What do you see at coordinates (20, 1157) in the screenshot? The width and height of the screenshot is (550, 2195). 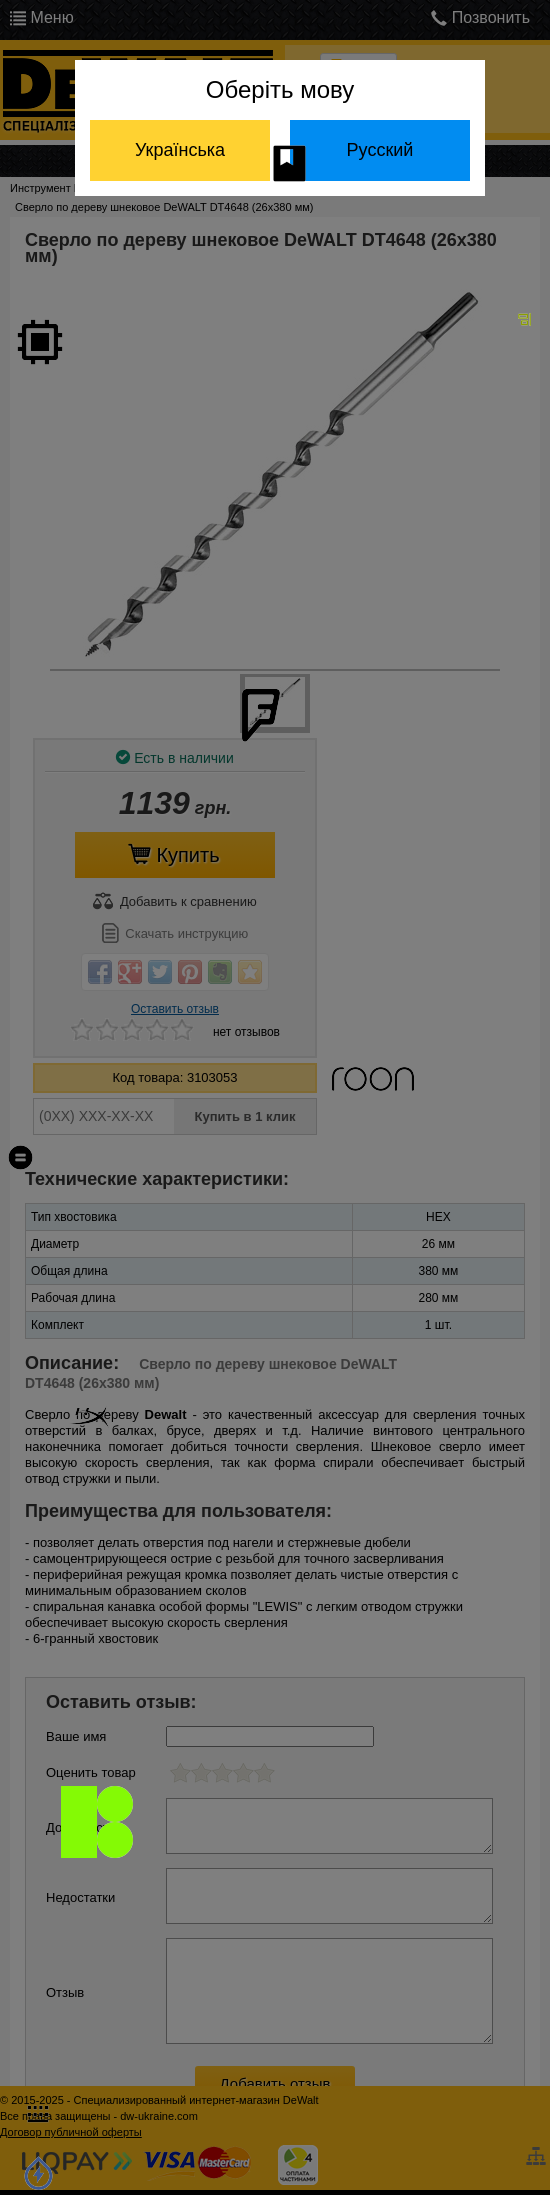 I see `creative commons no derivatives license indicator` at bounding box center [20, 1157].